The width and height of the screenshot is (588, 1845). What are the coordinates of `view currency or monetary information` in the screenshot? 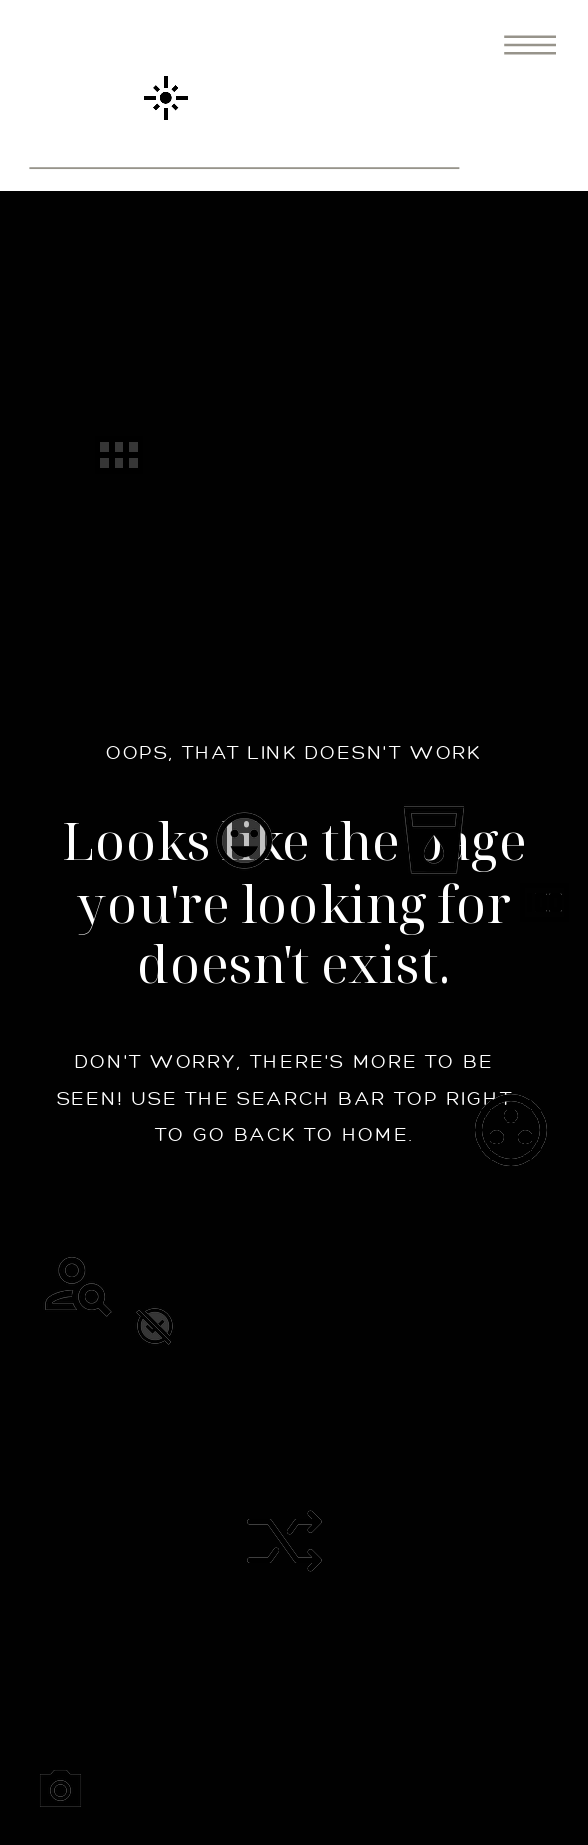 It's located at (544, 902).